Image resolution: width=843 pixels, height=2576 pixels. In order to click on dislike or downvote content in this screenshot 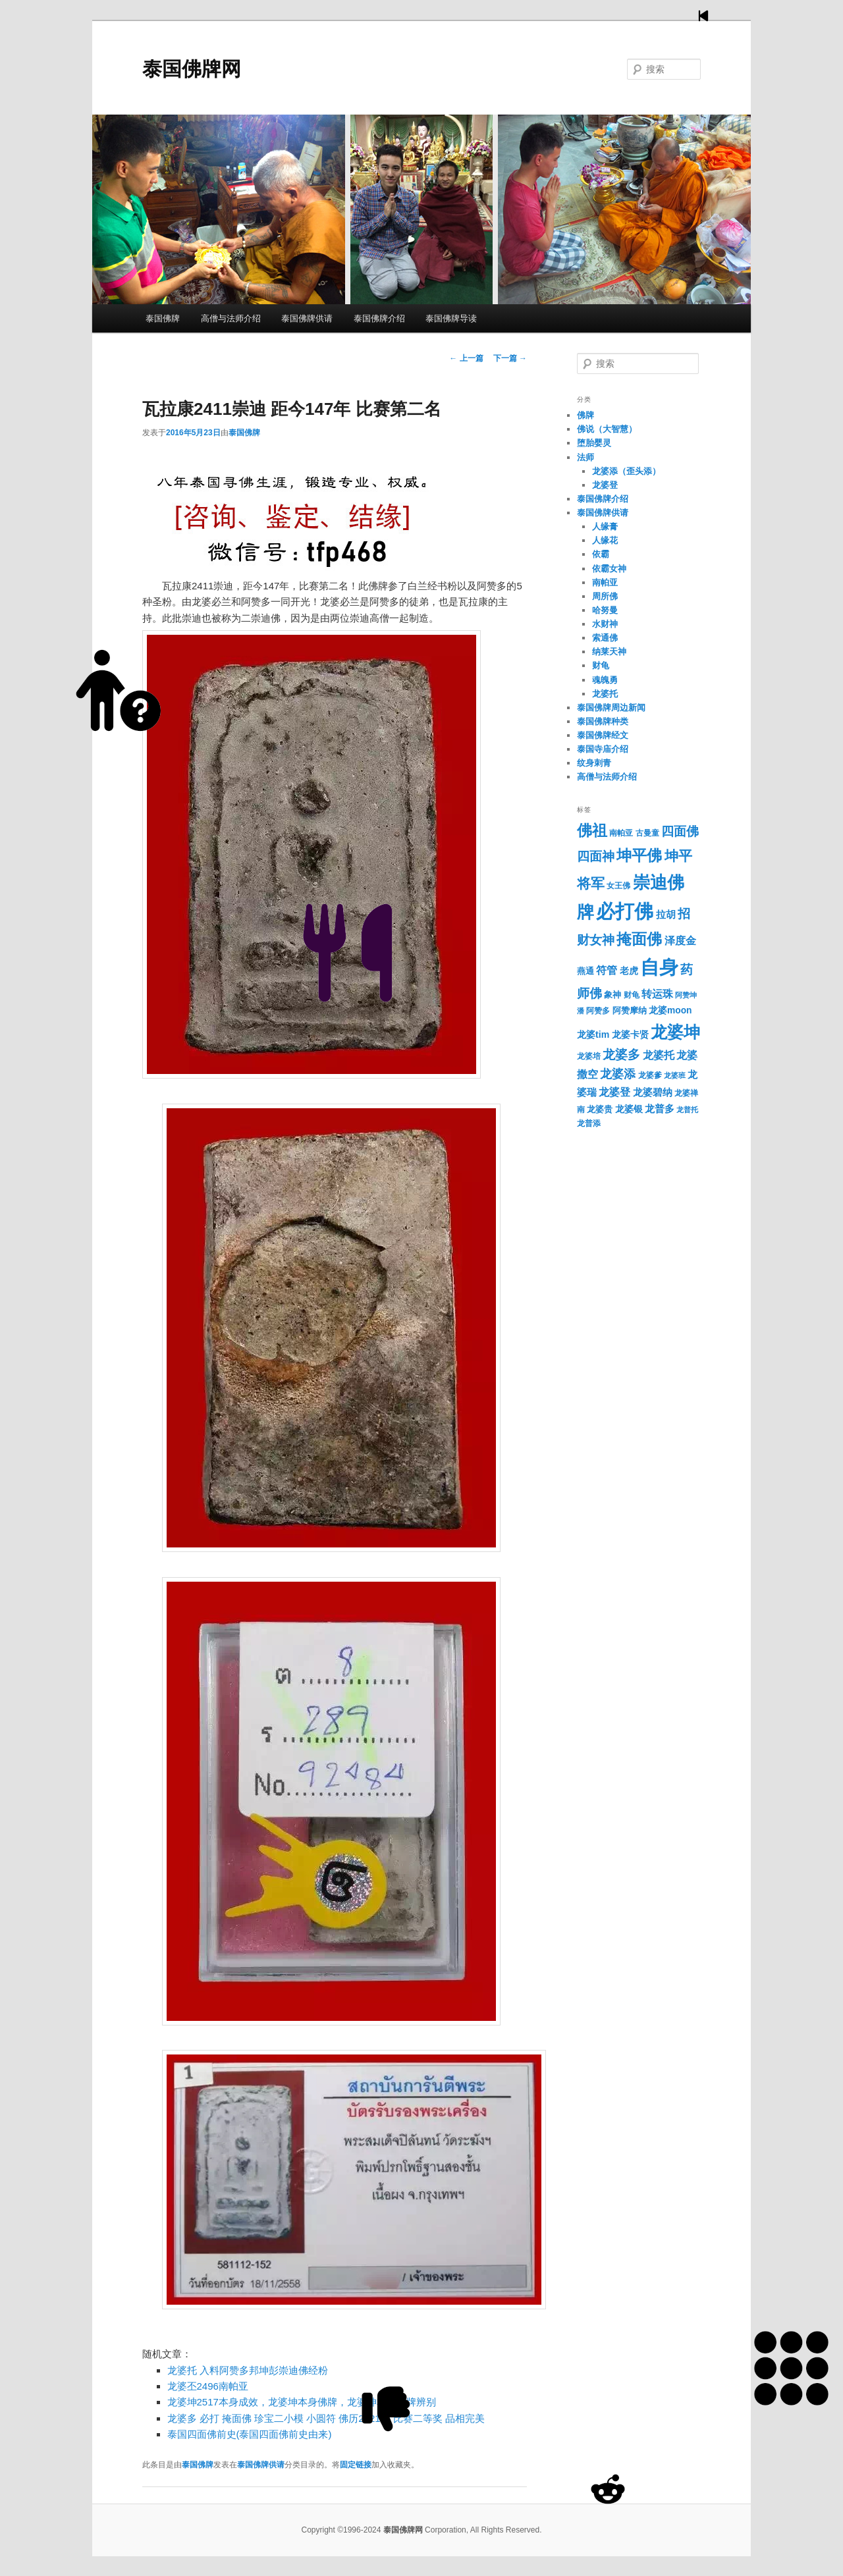, I will do `click(387, 2408)`.